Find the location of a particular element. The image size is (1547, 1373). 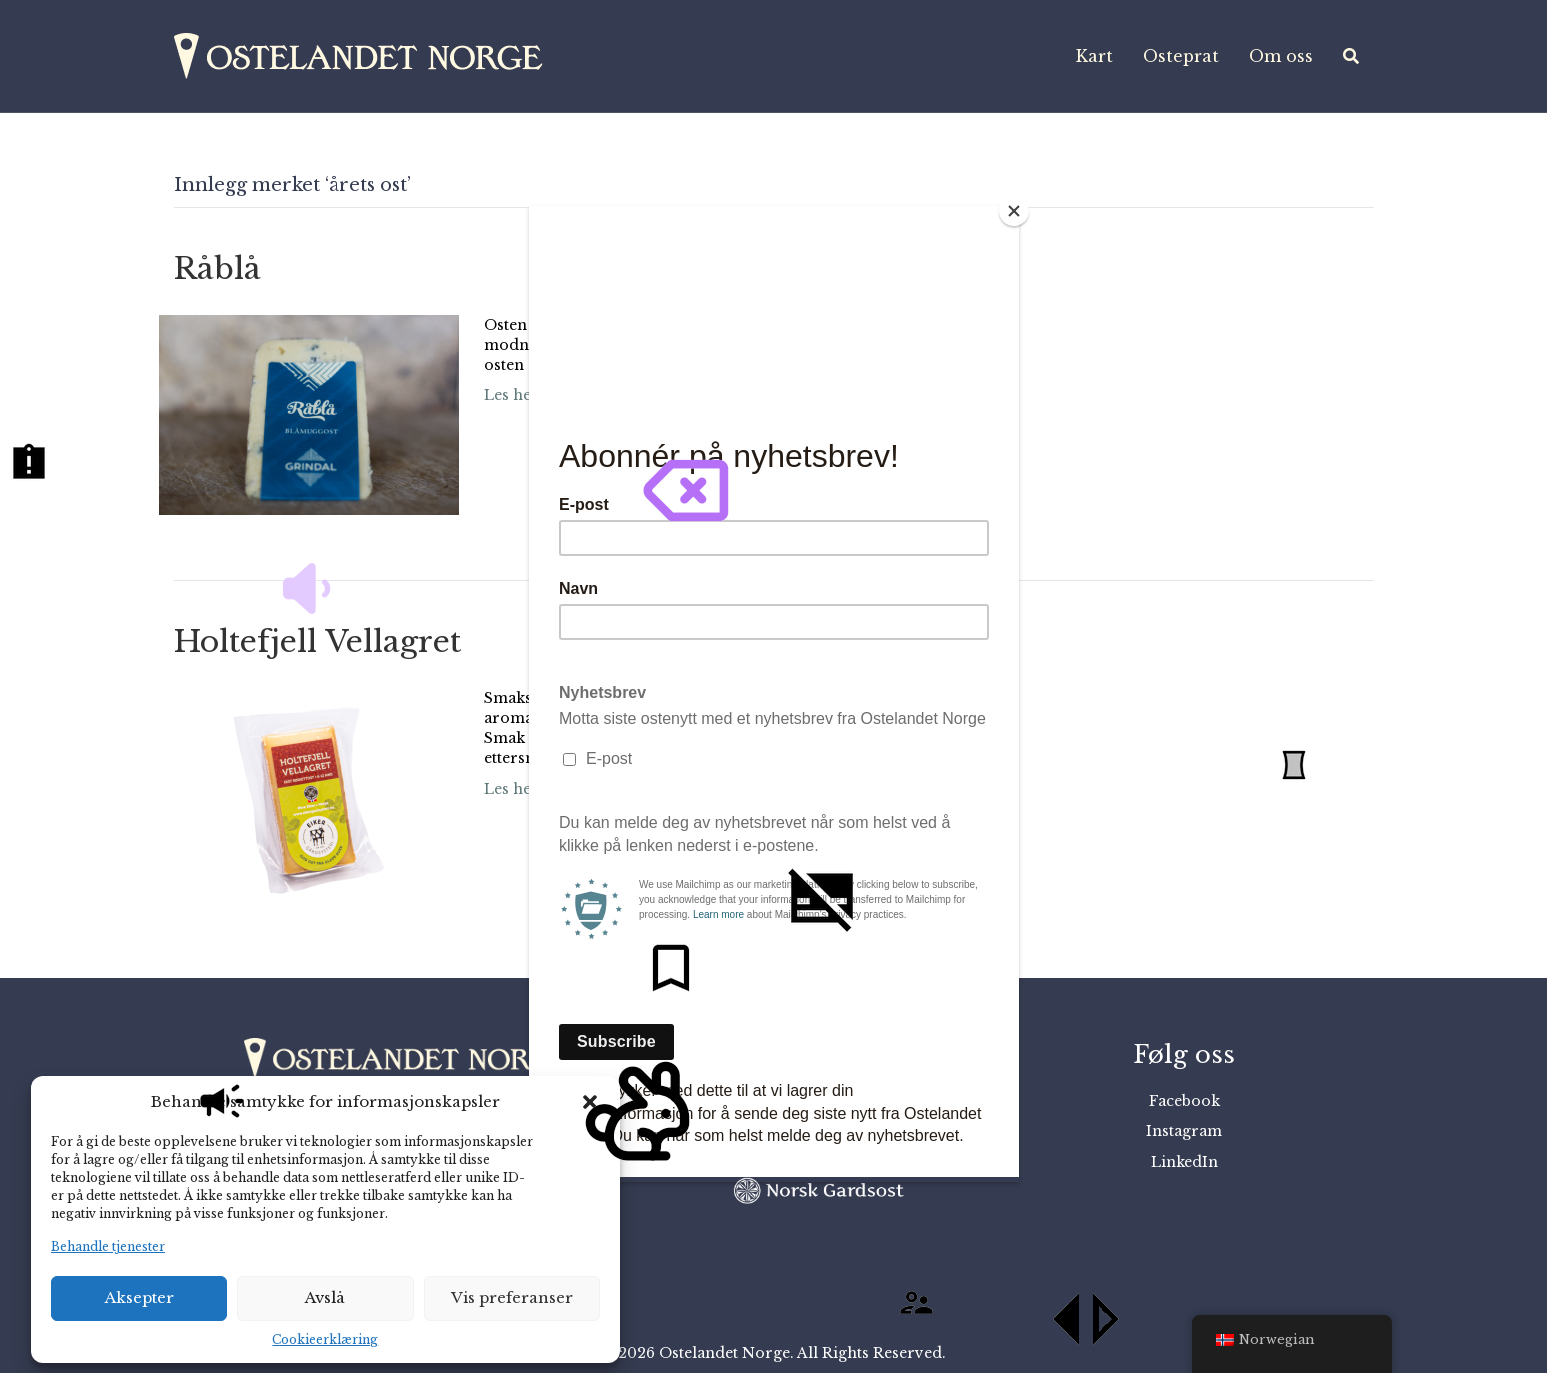

switch to vertical panorama mode is located at coordinates (1294, 765).